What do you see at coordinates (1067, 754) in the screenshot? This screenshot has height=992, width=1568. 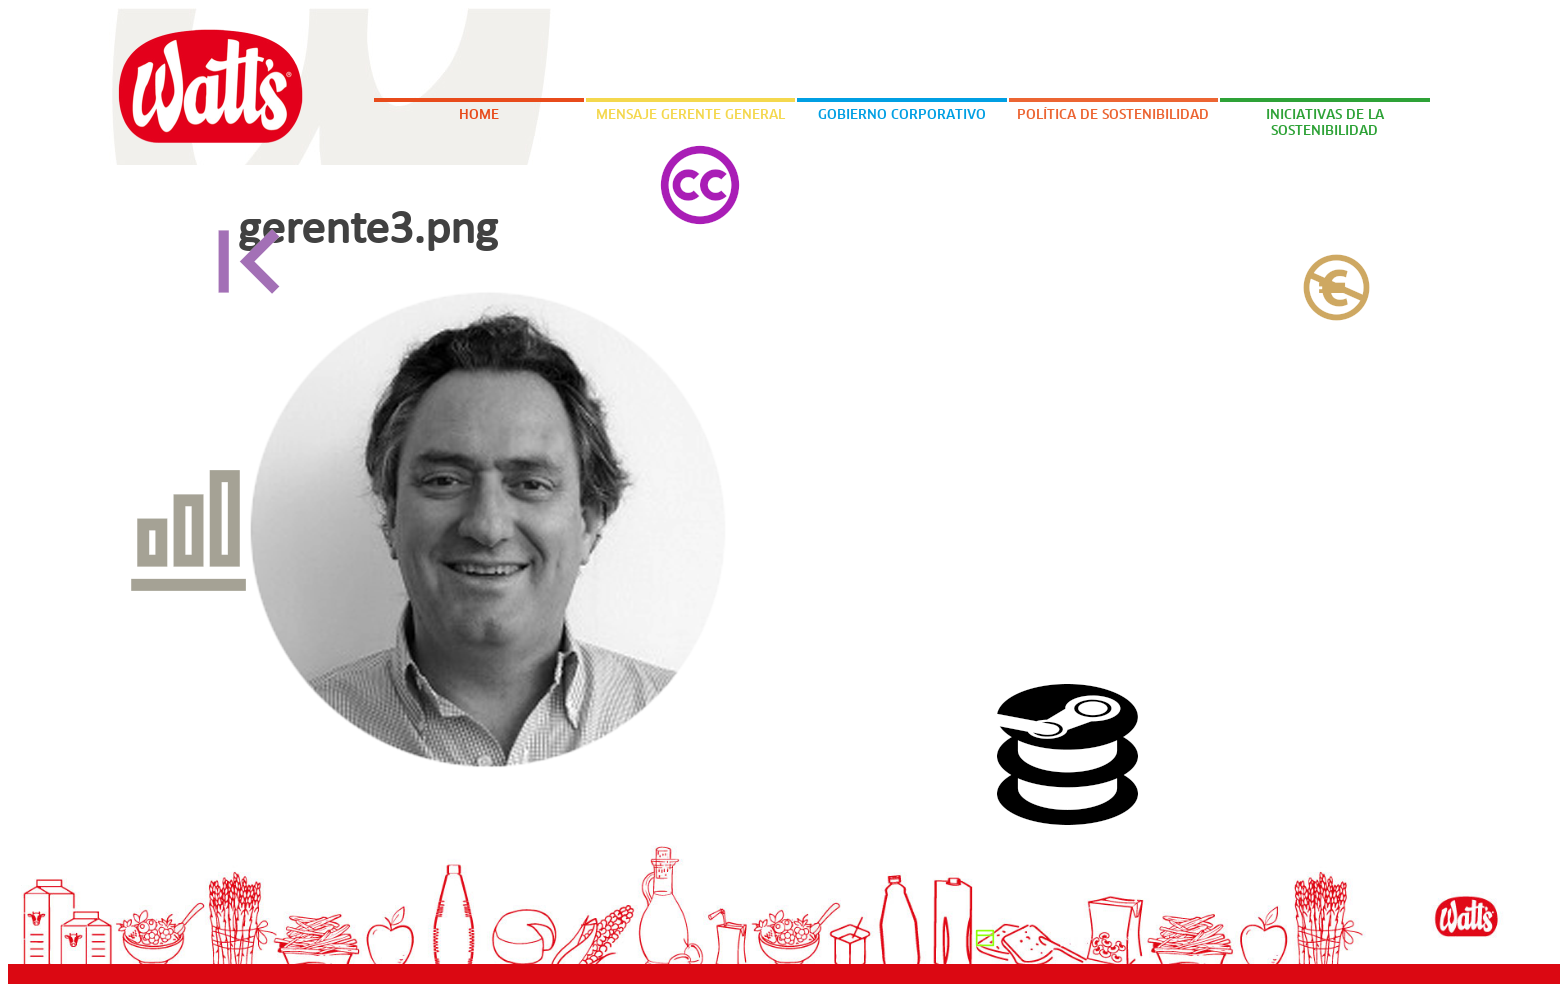 I see `visit steamdb website for steam game statistics` at bounding box center [1067, 754].